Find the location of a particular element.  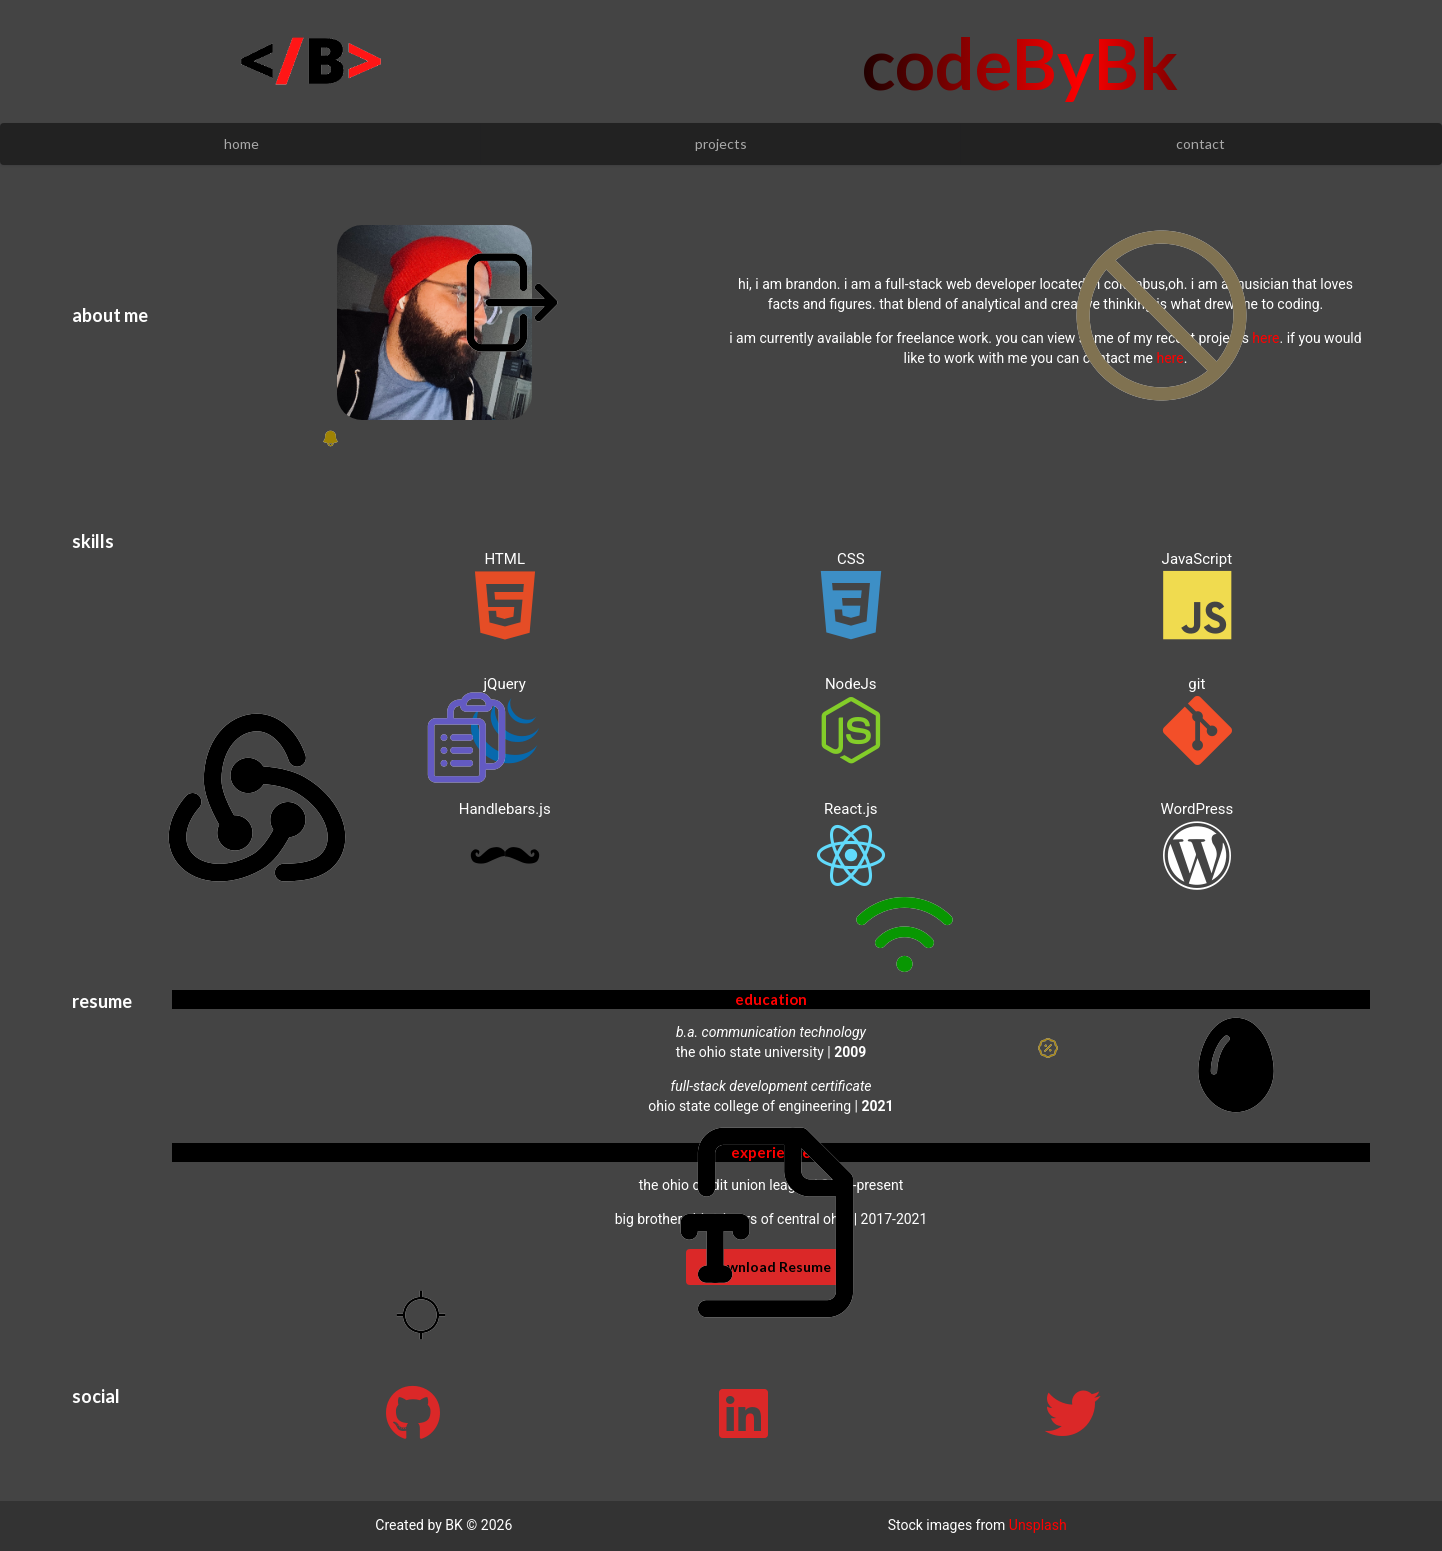

indicates food or breakfast-related content is located at coordinates (1236, 1065).